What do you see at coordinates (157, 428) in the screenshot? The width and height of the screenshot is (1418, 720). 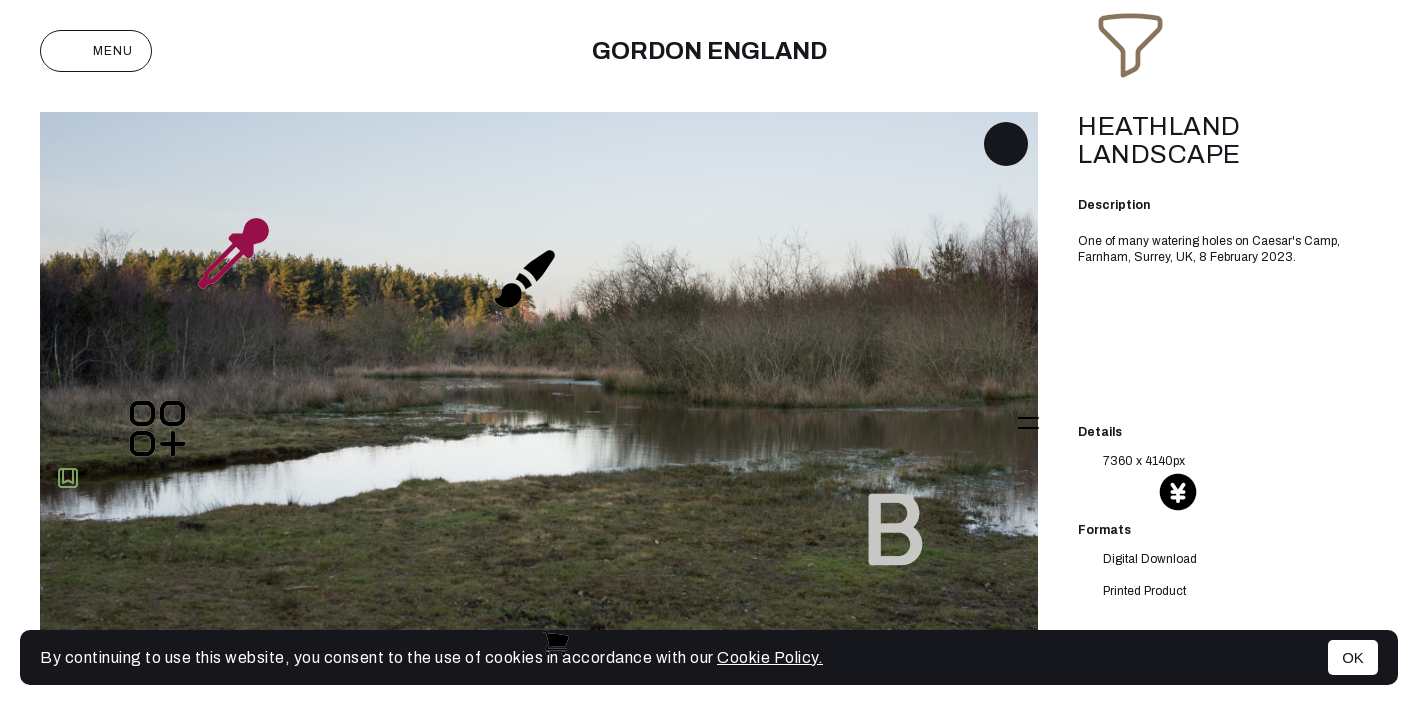 I see `add a new widget or module` at bounding box center [157, 428].